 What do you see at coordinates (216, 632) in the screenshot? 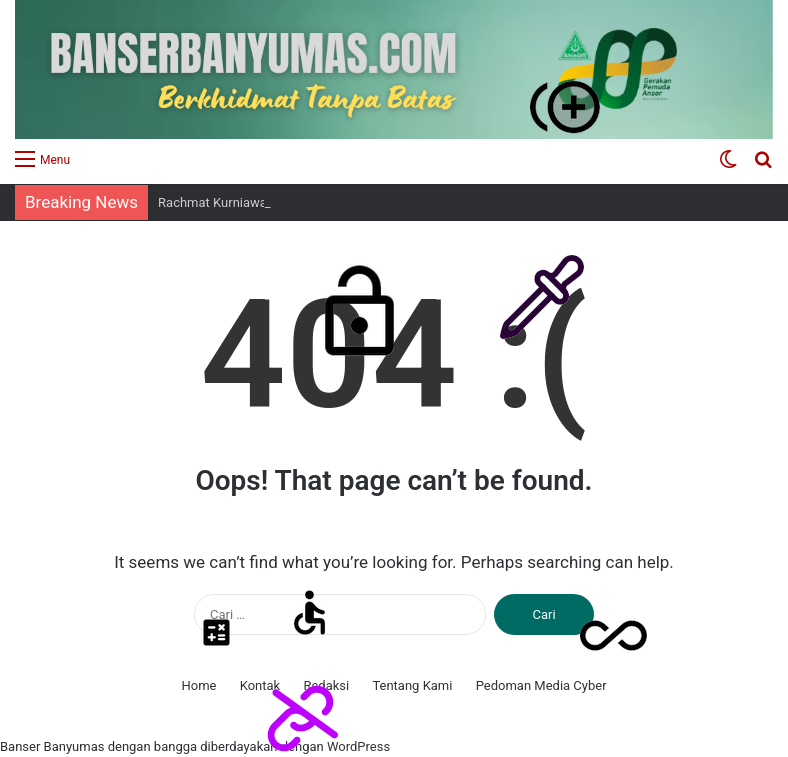
I see `open the calculator app` at bounding box center [216, 632].